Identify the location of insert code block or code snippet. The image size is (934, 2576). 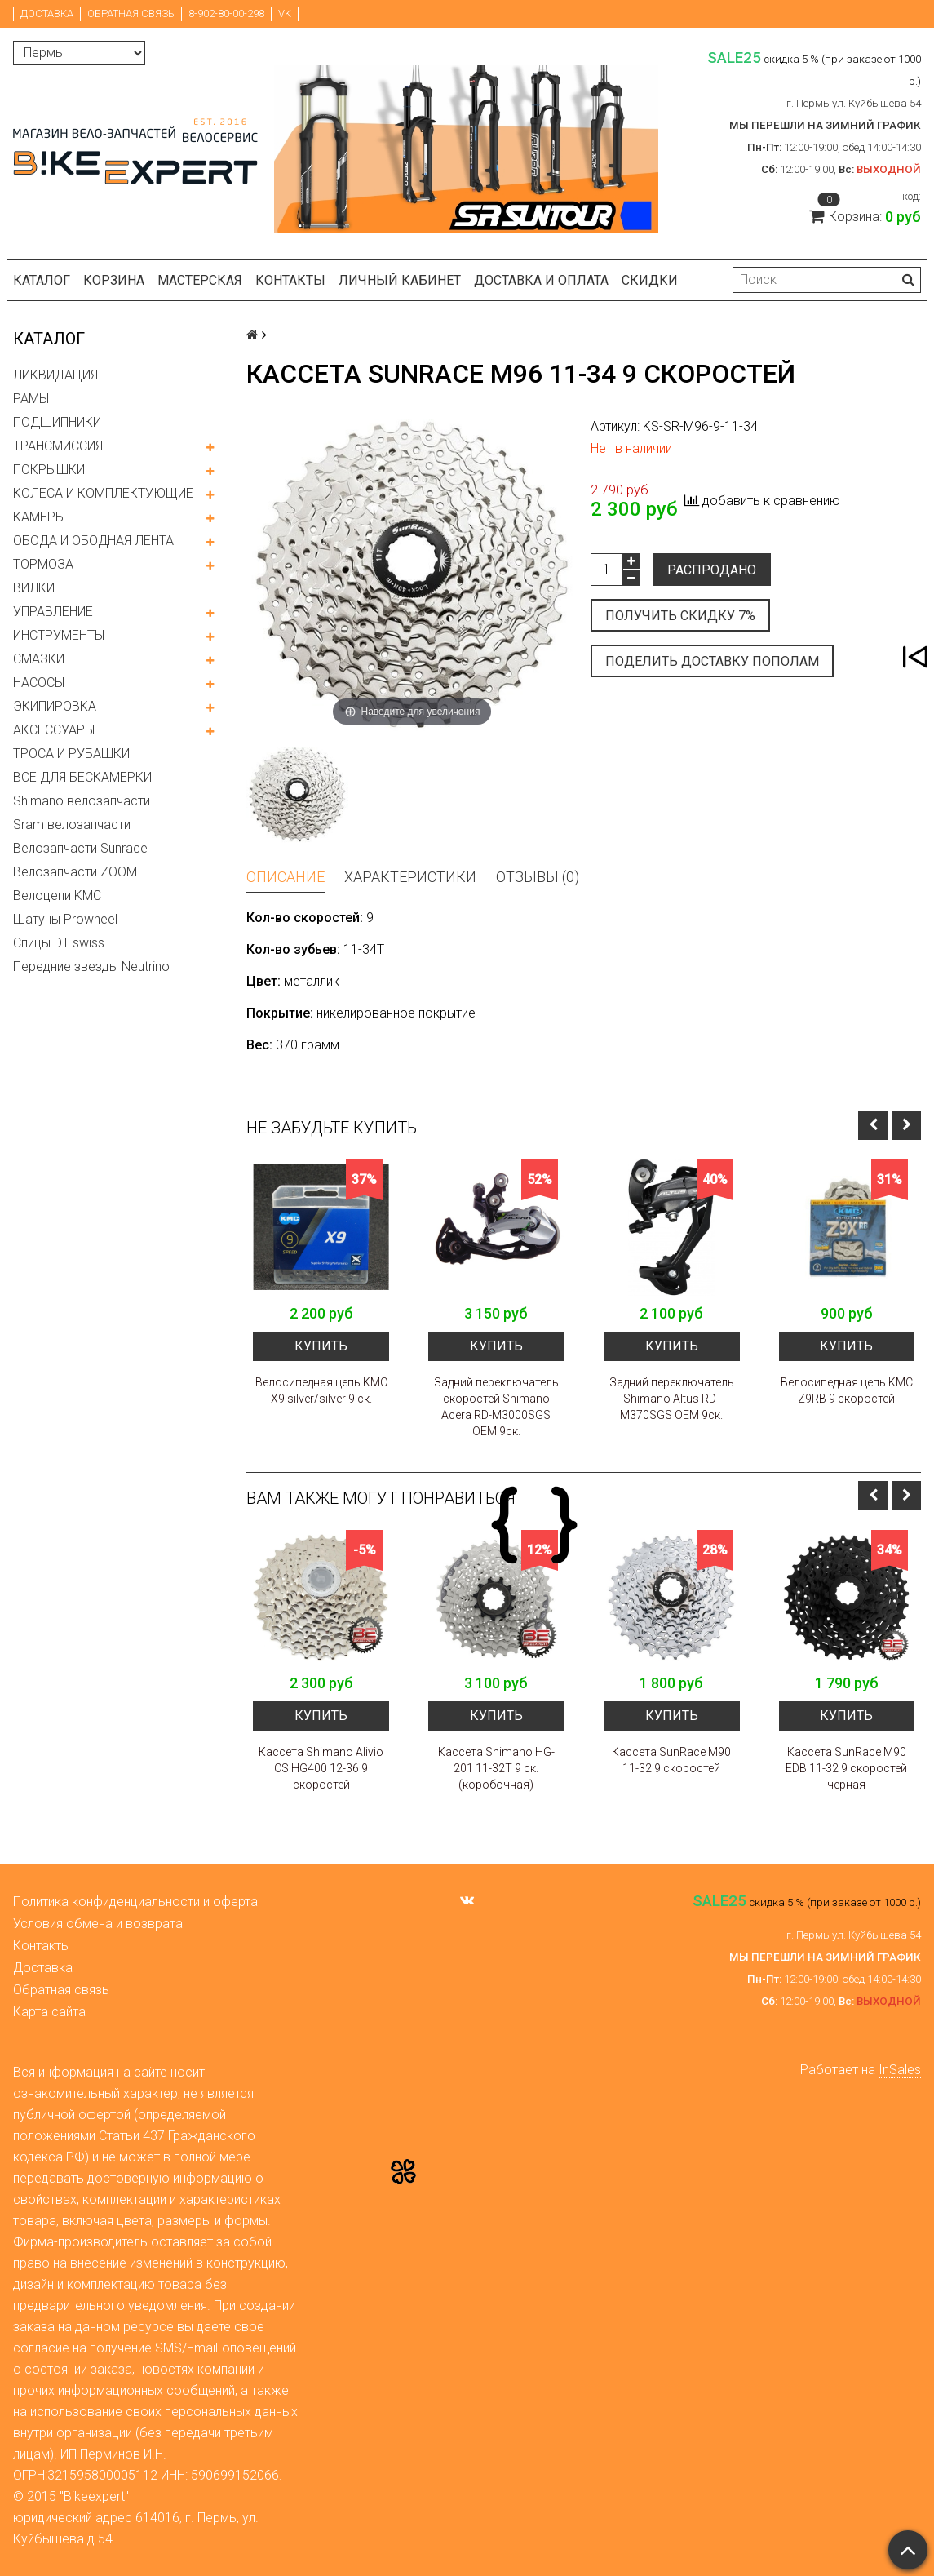
(534, 1525).